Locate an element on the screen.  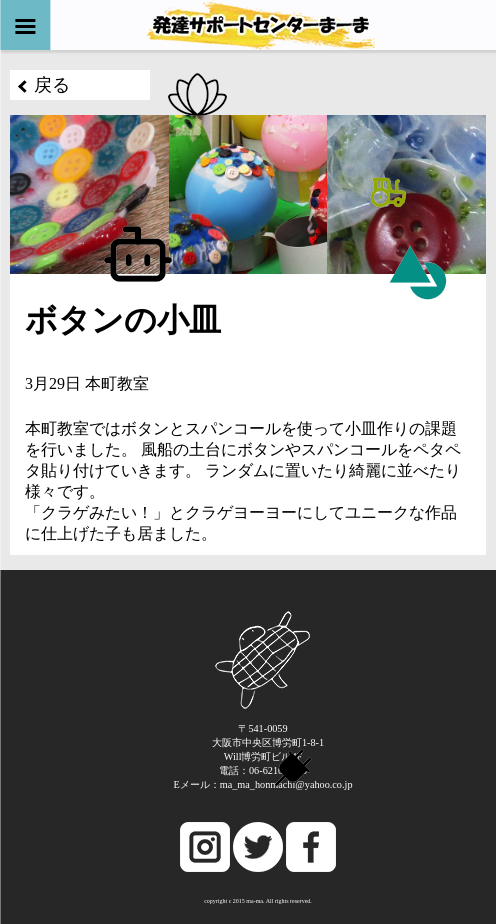
access meditation or mindfulness features is located at coordinates (197, 96).